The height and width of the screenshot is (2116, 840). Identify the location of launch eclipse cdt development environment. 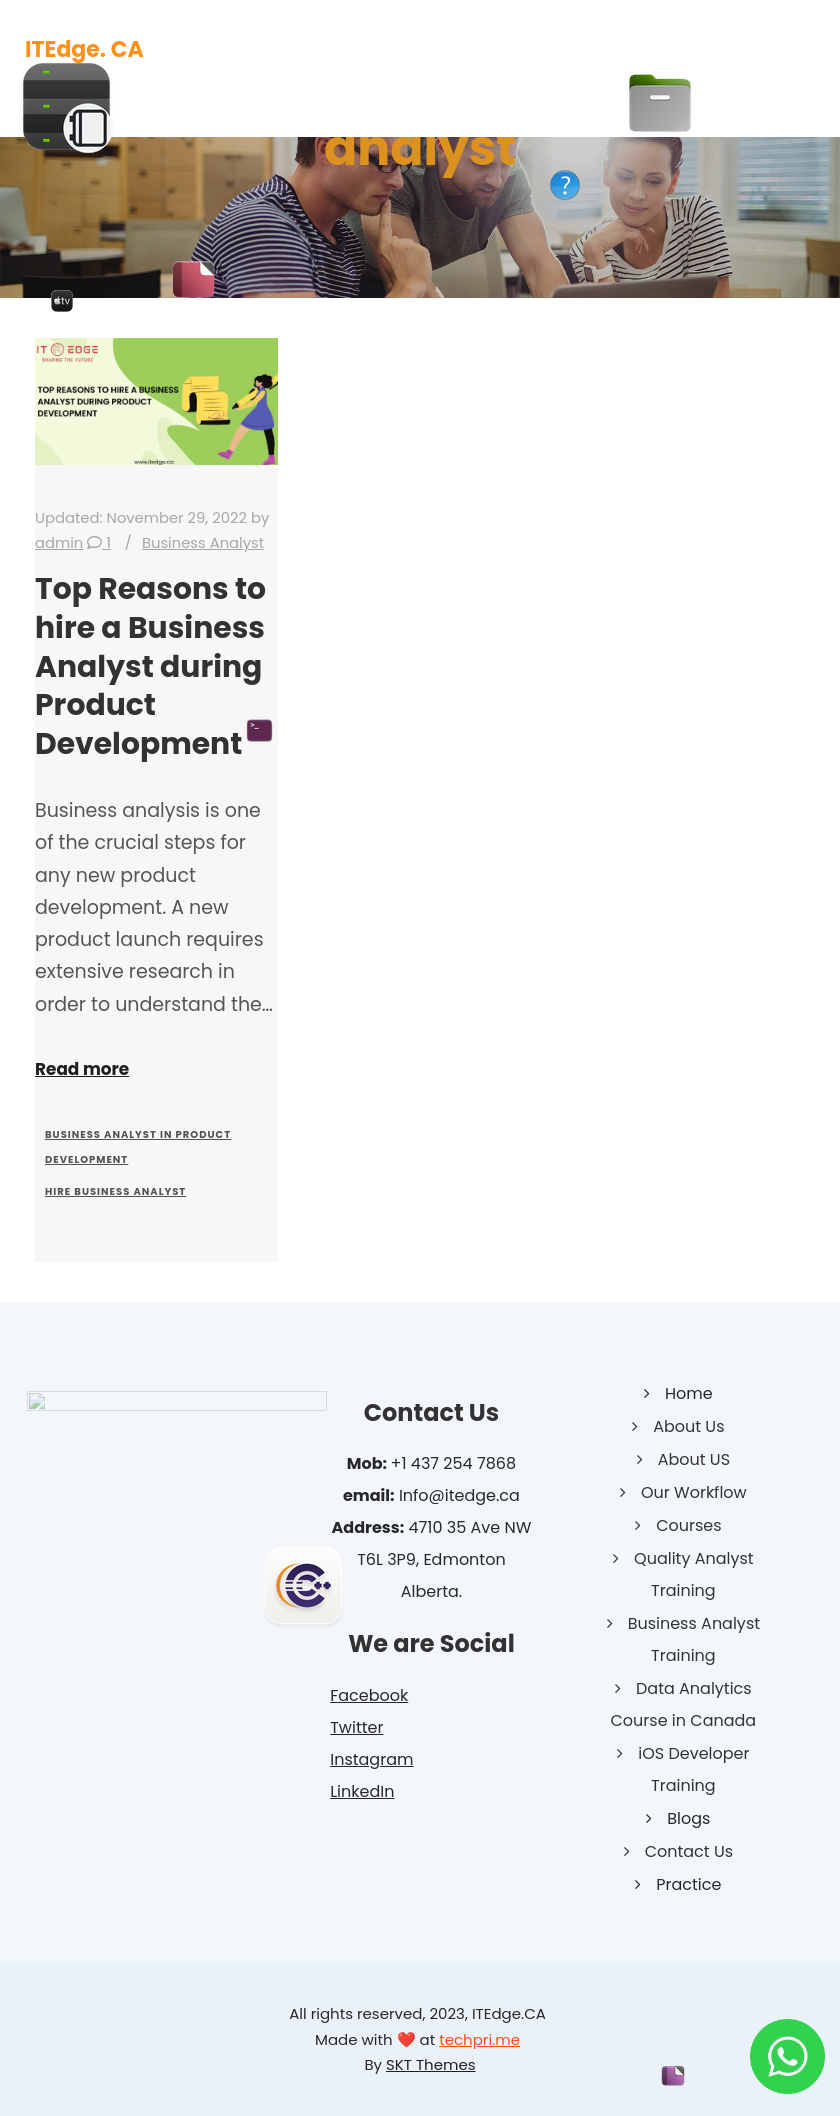
(303, 1585).